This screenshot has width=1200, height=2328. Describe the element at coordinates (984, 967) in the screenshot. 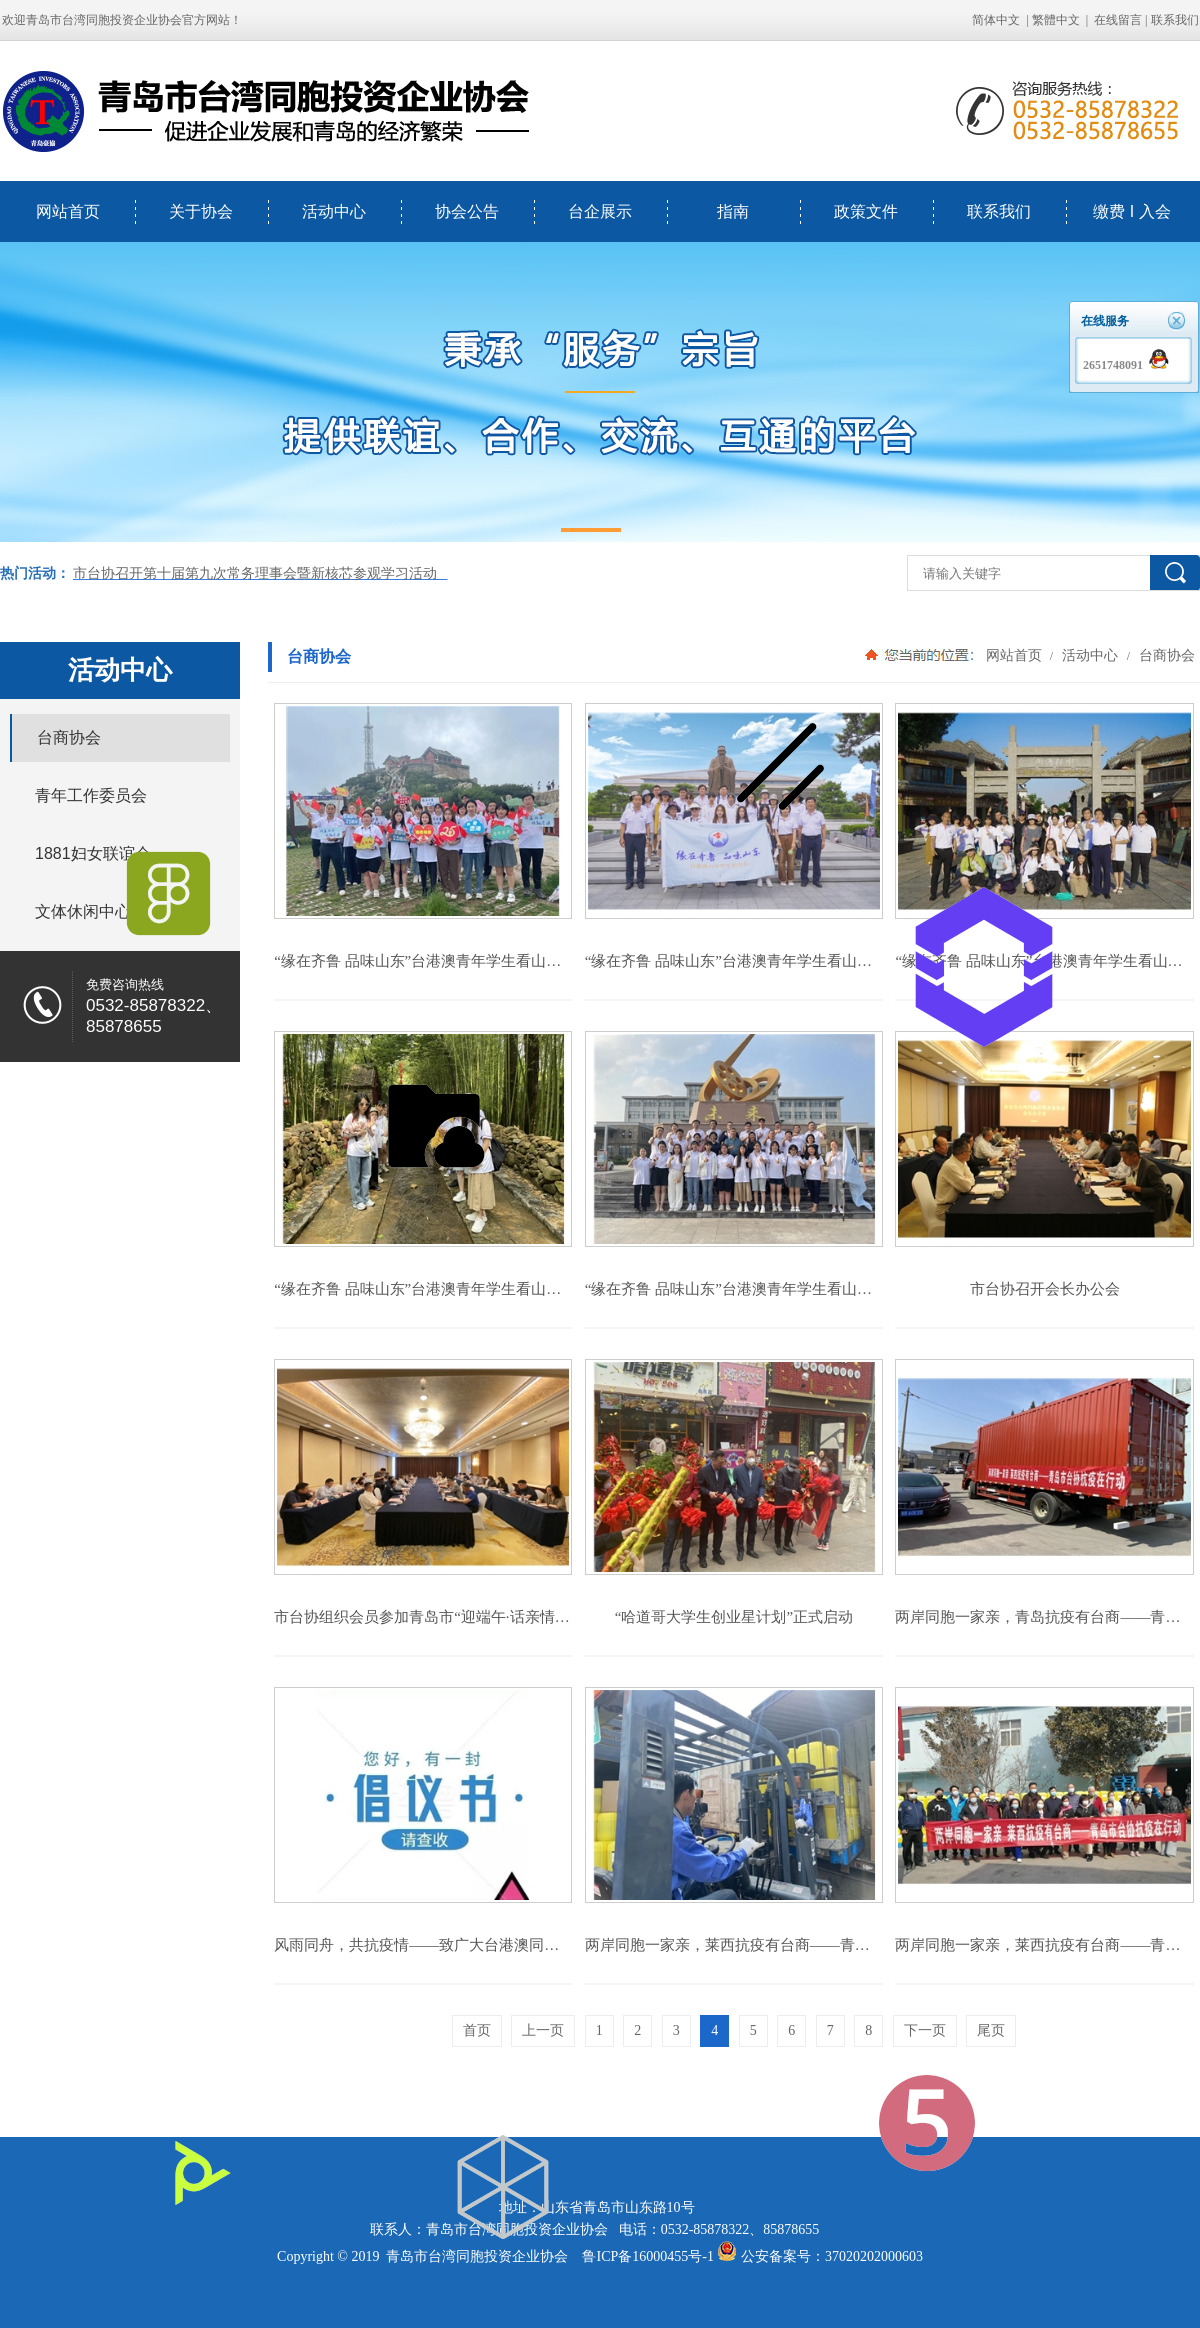

I see `navigate to fugacloud services` at that location.